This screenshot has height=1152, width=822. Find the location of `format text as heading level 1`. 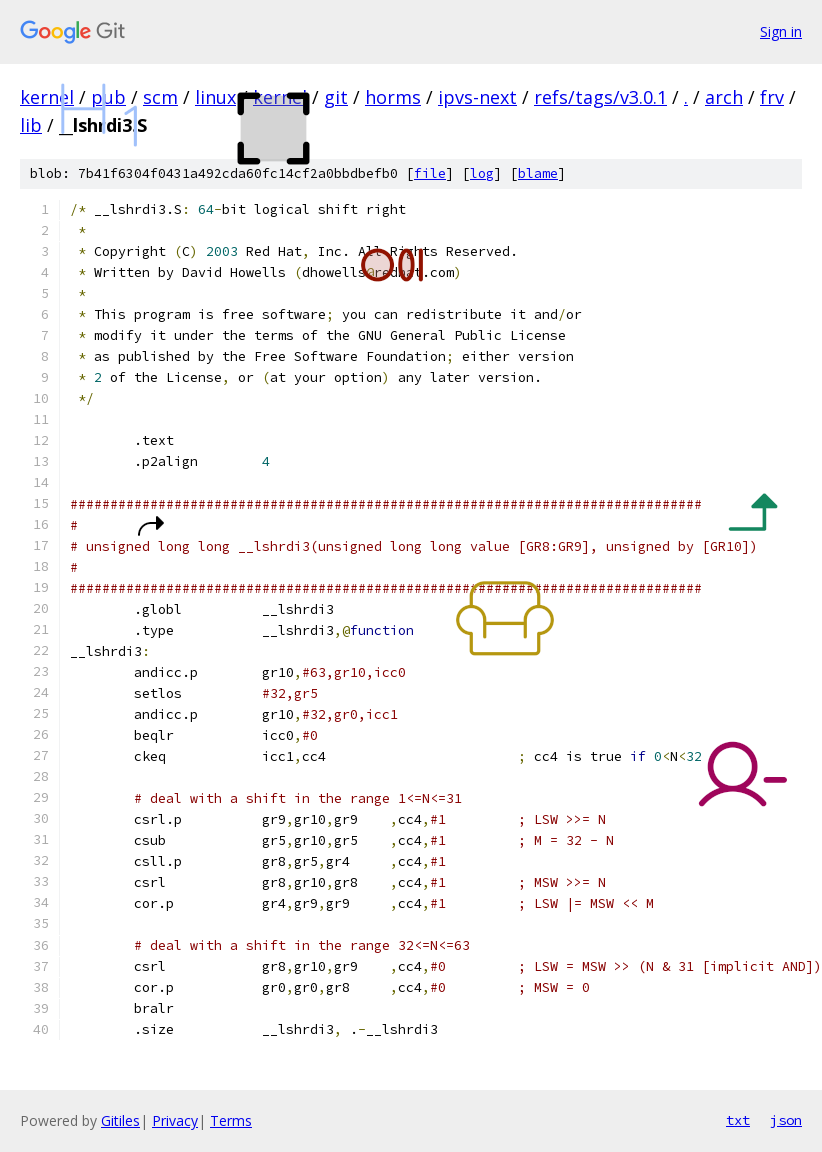

format text as heading level 1 is located at coordinates (97, 113).